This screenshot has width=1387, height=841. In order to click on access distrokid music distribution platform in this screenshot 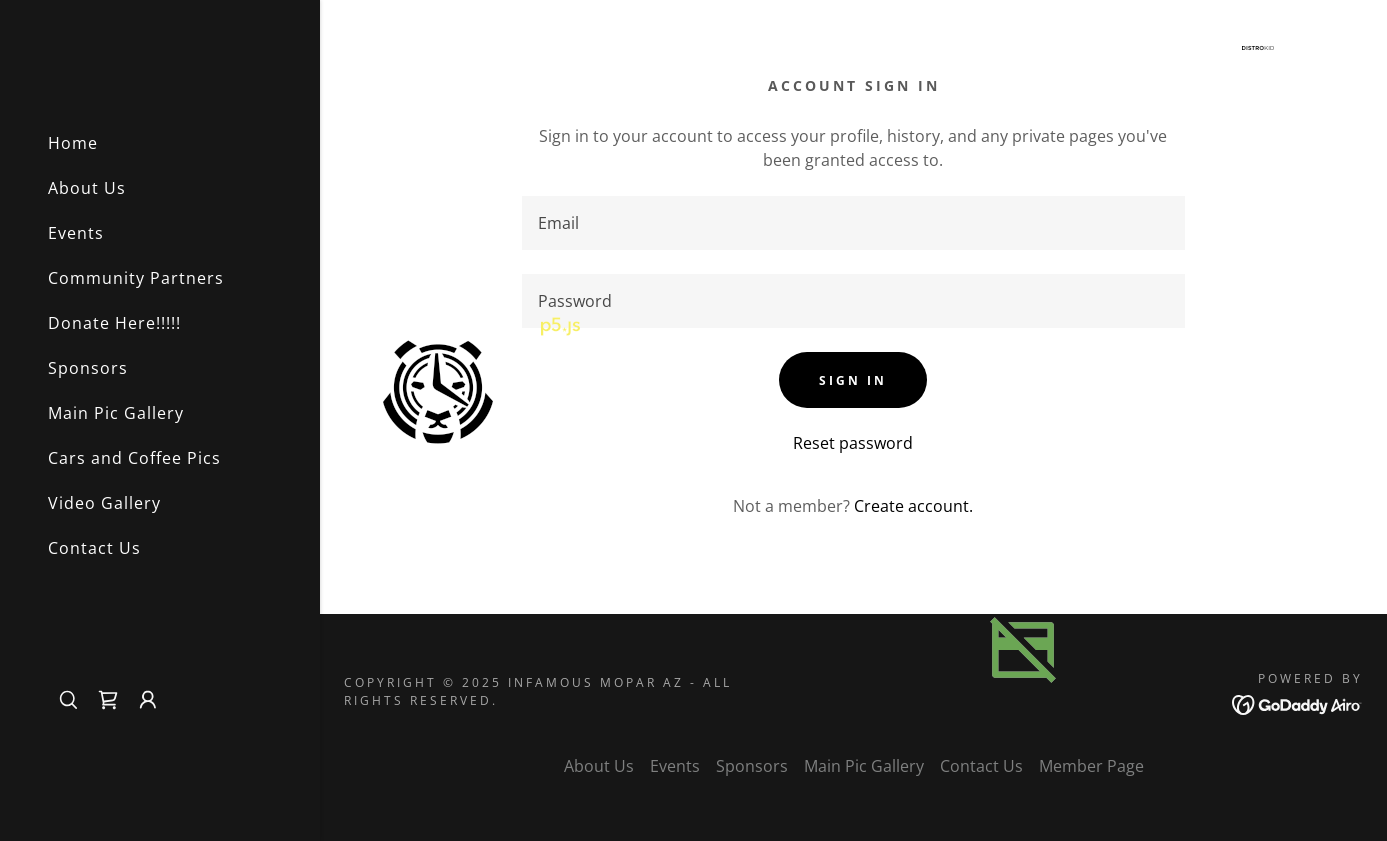, I will do `click(1258, 48)`.